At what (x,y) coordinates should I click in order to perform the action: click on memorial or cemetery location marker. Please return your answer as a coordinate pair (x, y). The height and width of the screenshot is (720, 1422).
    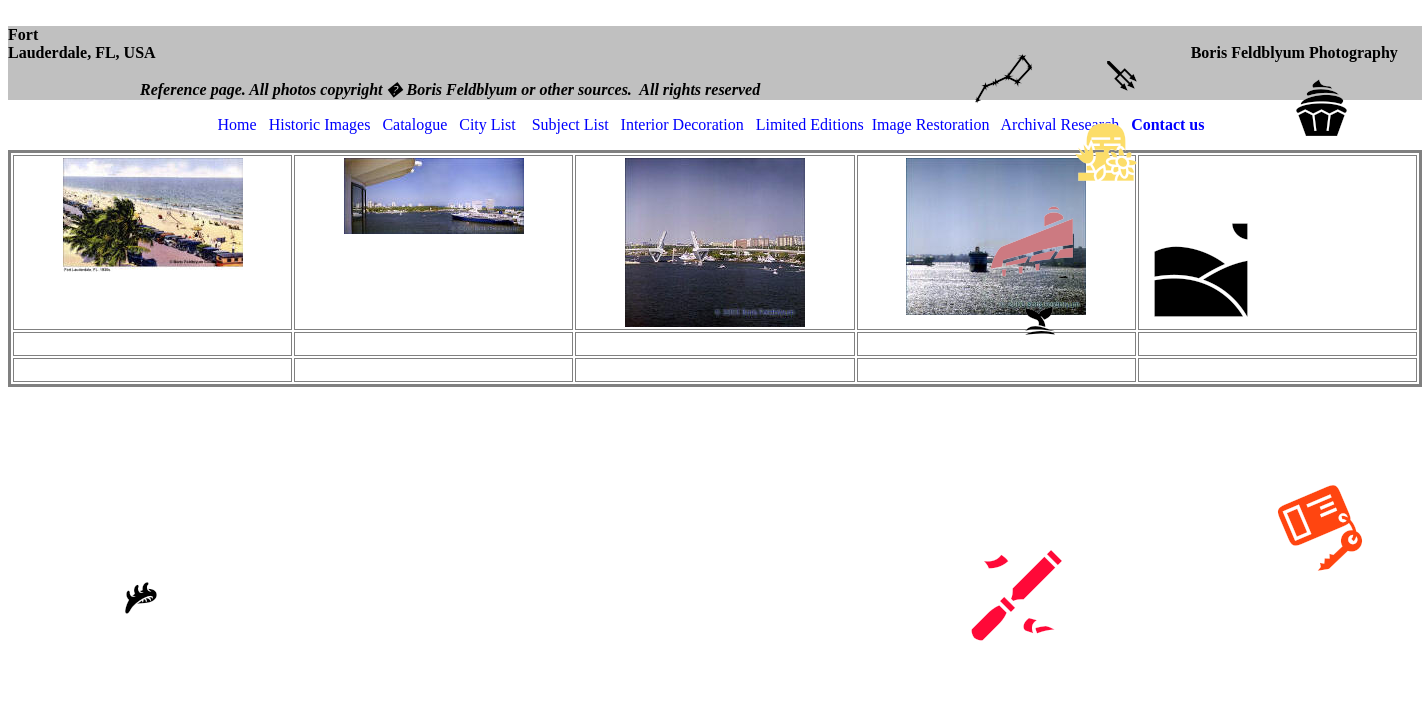
    Looking at the image, I should click on (1106, 151).